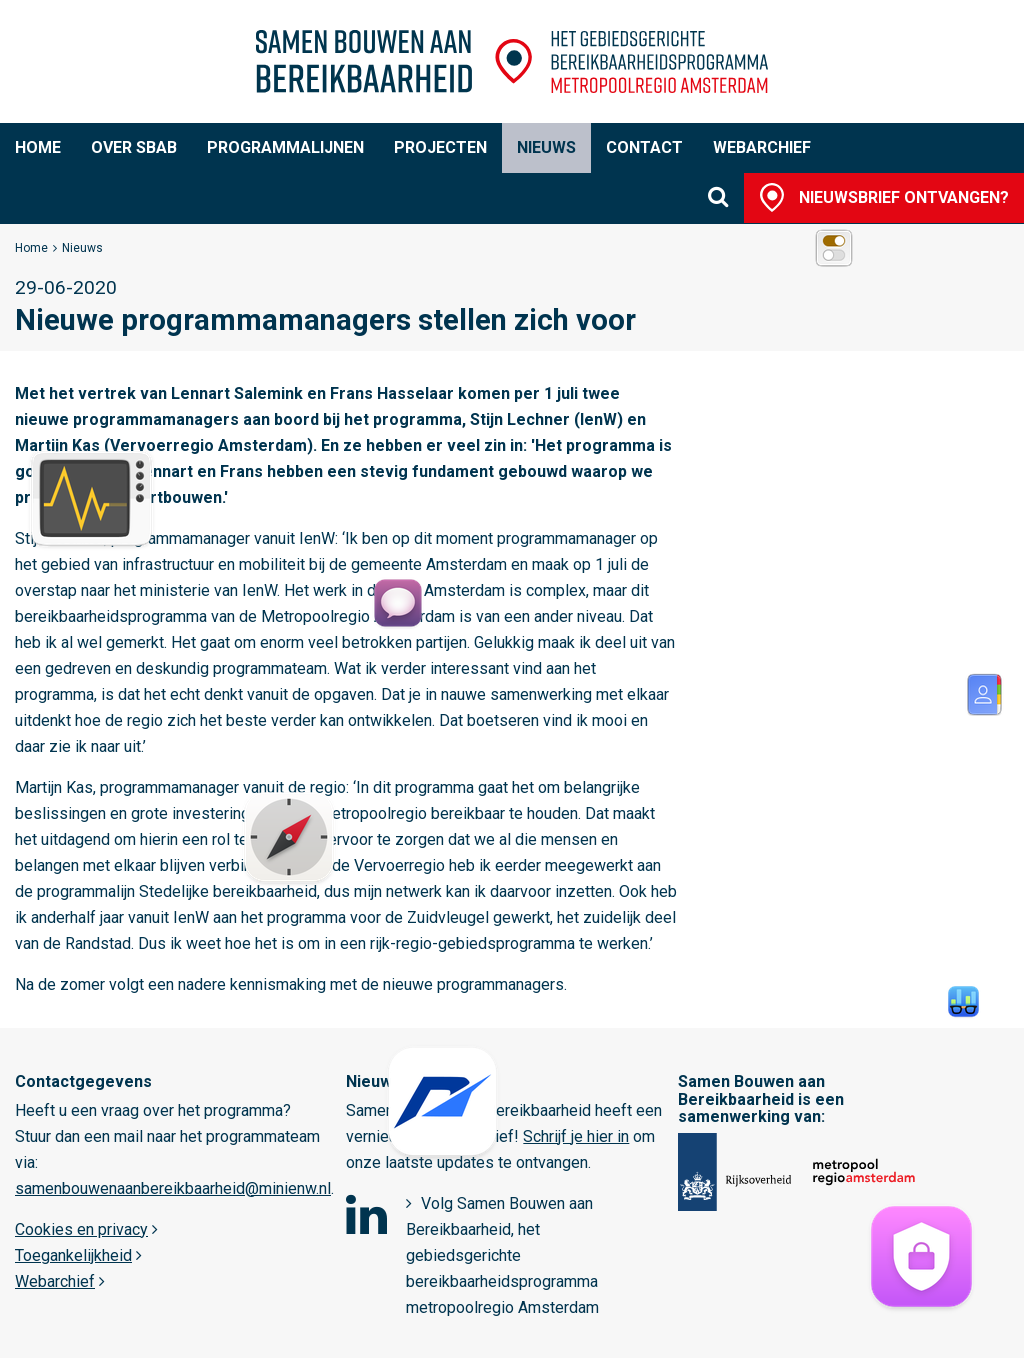 Image resolution: width=1024 pixels, height=1358 pixels. Describe the element at coordinates (289, 837) in the screenshot. I see `open navigation or compass preferences` at that location.